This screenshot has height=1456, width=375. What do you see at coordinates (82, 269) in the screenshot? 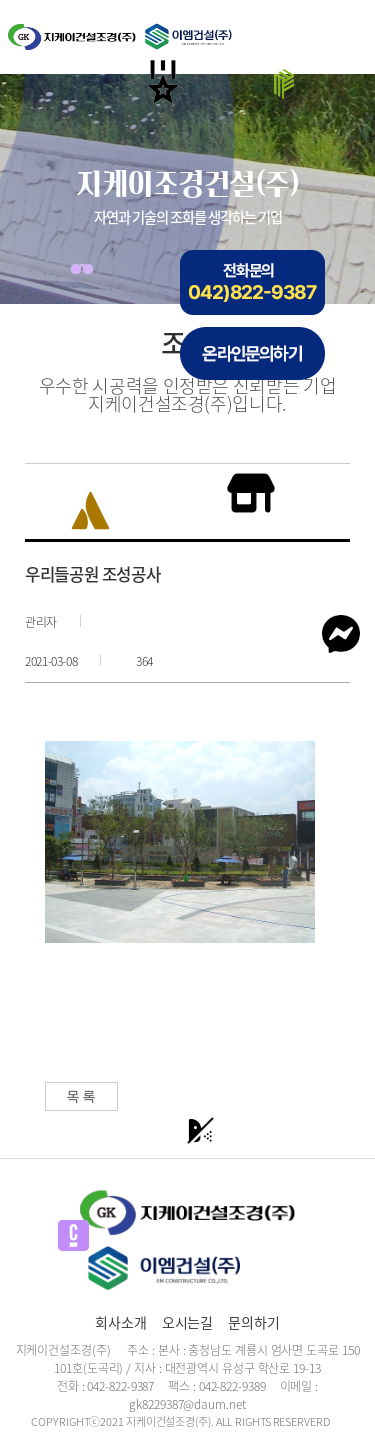
I see `enable reading mode` at bounding box center [82, 269].